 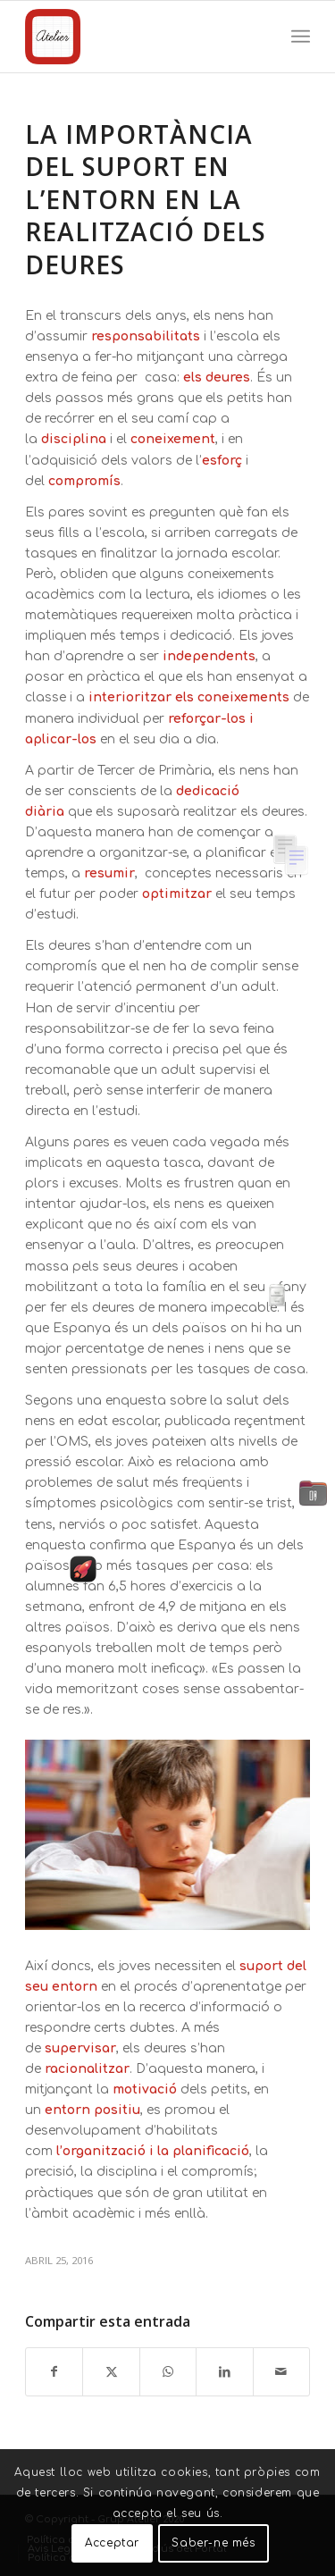 I want to click on open the file manager application, so click(x=277, y=1296).